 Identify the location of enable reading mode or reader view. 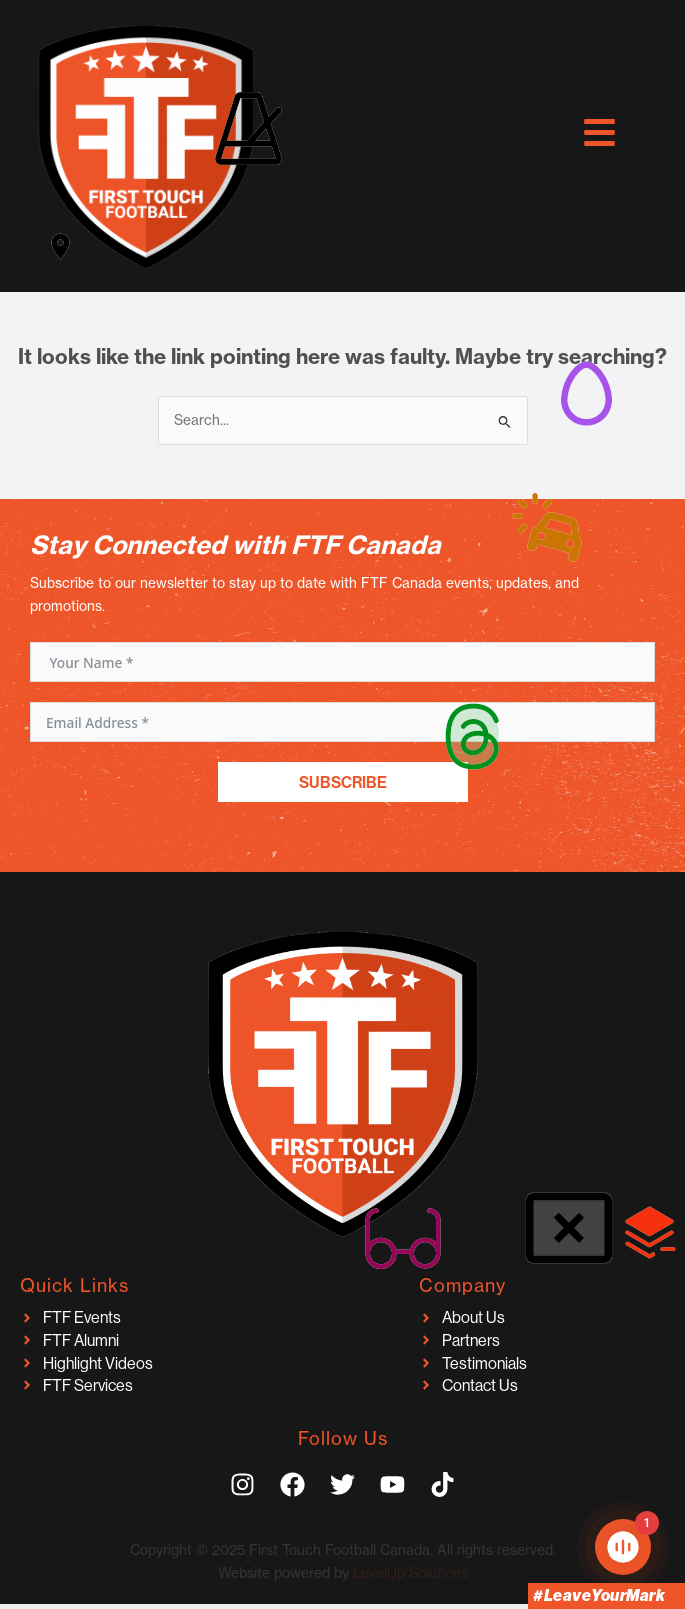
(403, 1240).